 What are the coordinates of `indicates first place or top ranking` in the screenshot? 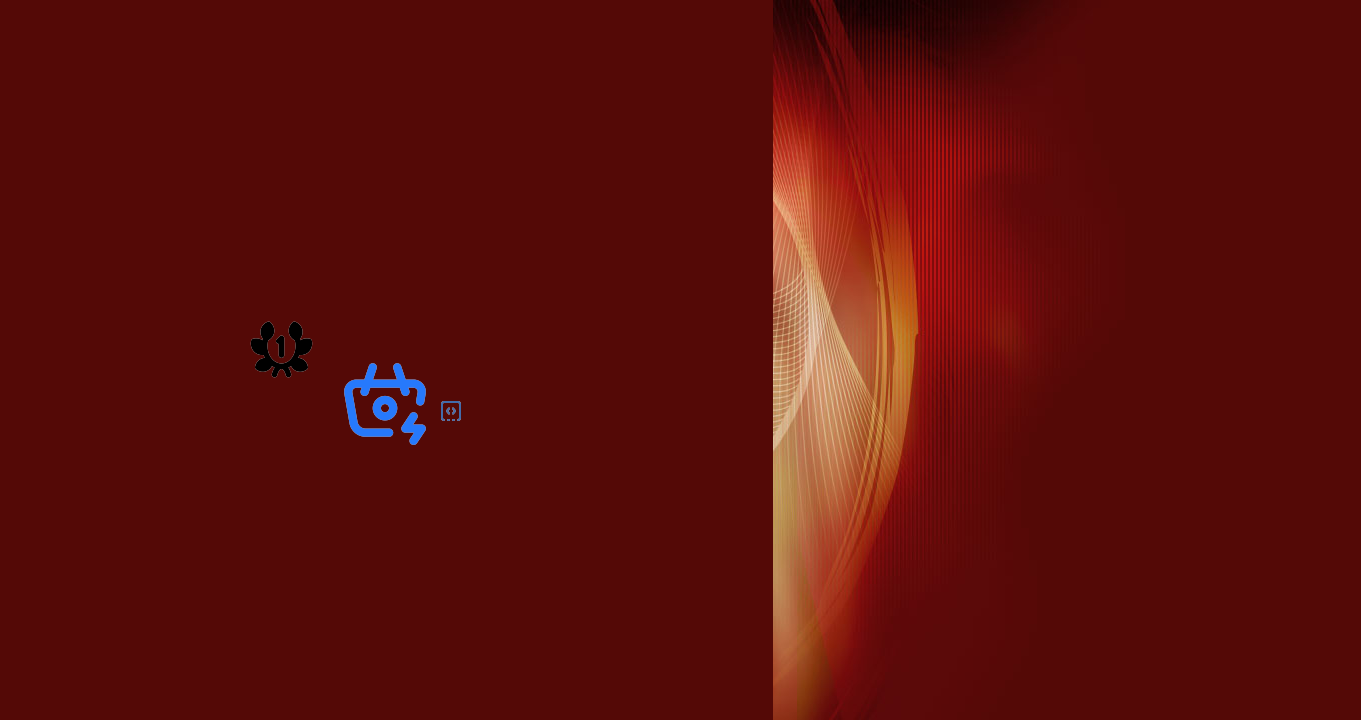 It's located at (281, 349).